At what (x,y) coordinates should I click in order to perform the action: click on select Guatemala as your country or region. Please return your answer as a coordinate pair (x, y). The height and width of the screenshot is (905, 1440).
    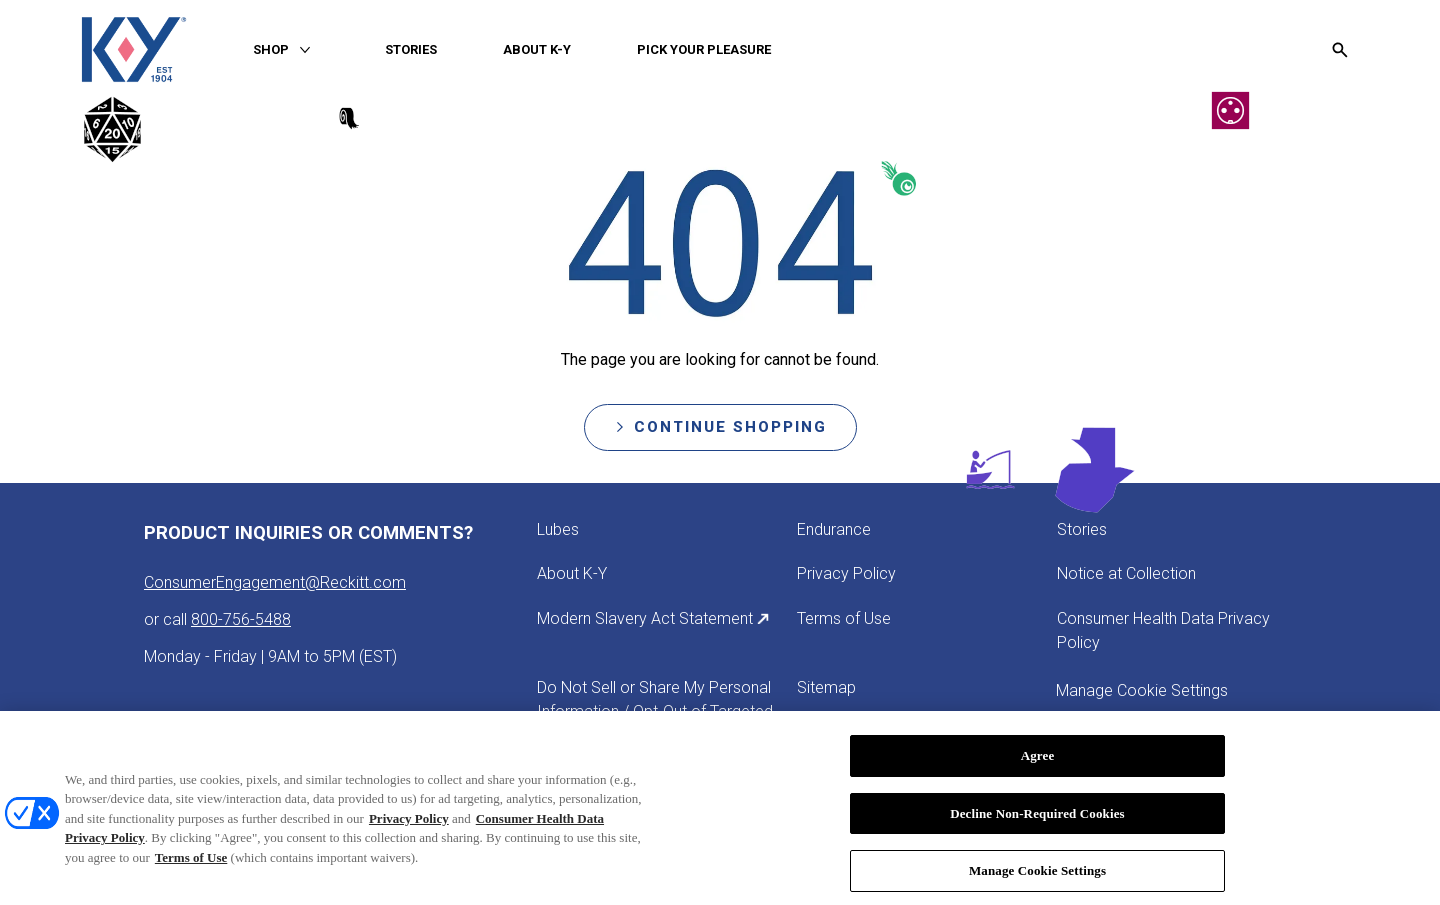
    Looking at the image, I should click on (1095, 470).